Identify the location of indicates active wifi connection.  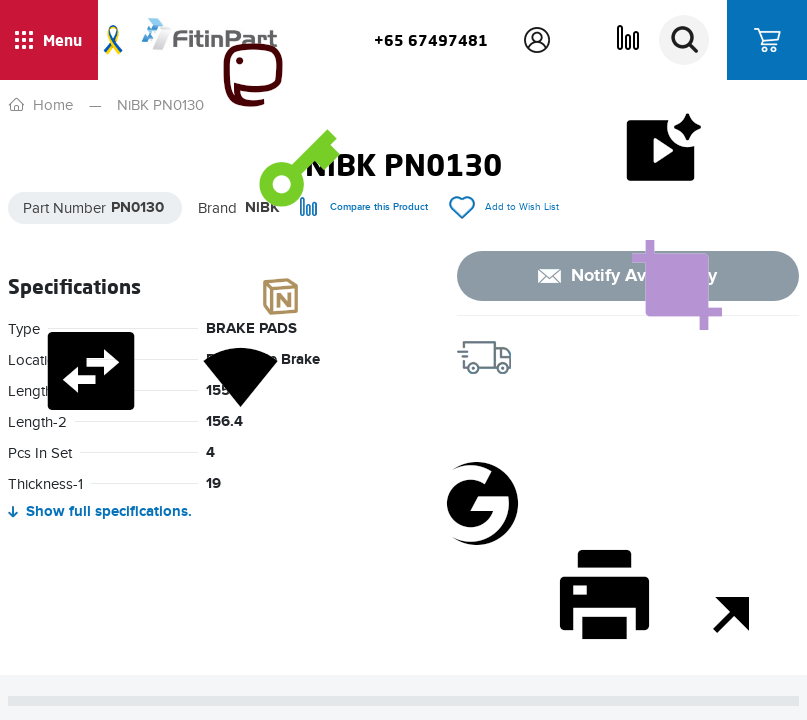
(240, 377).